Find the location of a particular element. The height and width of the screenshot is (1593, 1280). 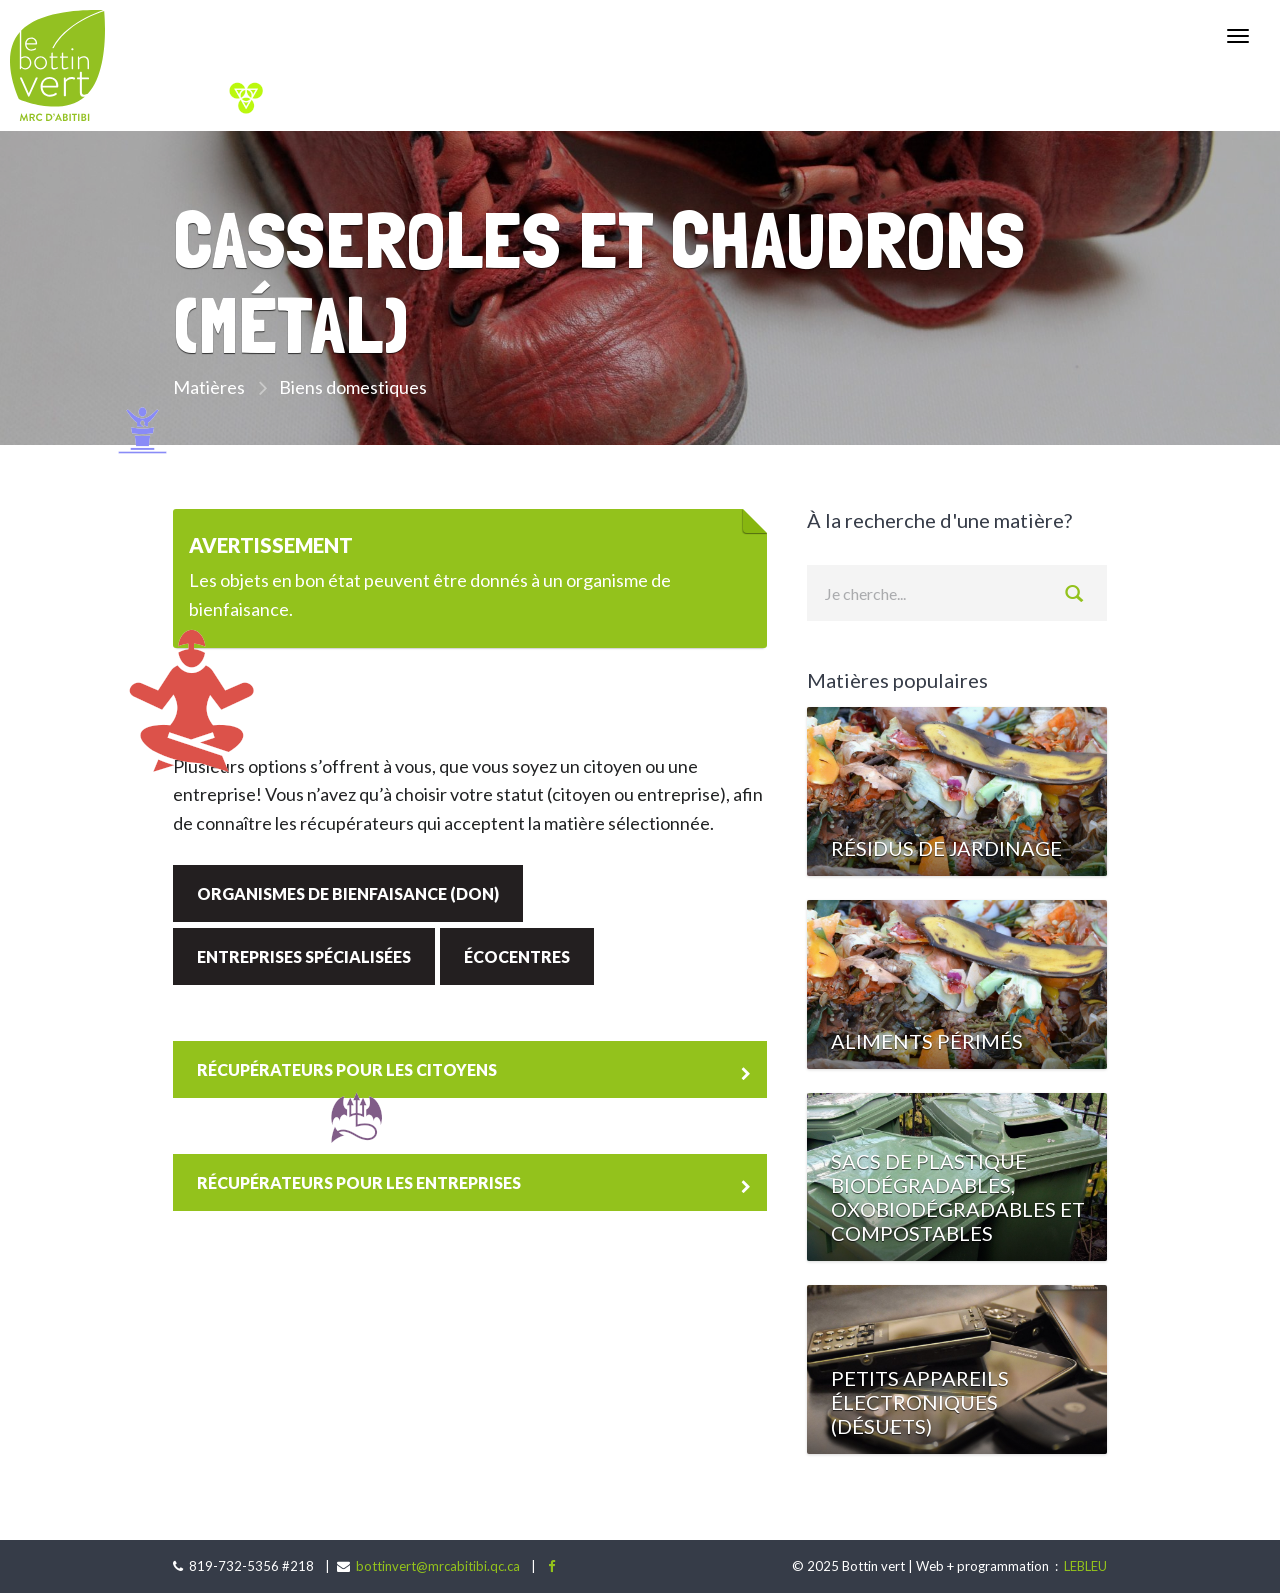

select a devil or demon character is located at coordinates (356, 1117).